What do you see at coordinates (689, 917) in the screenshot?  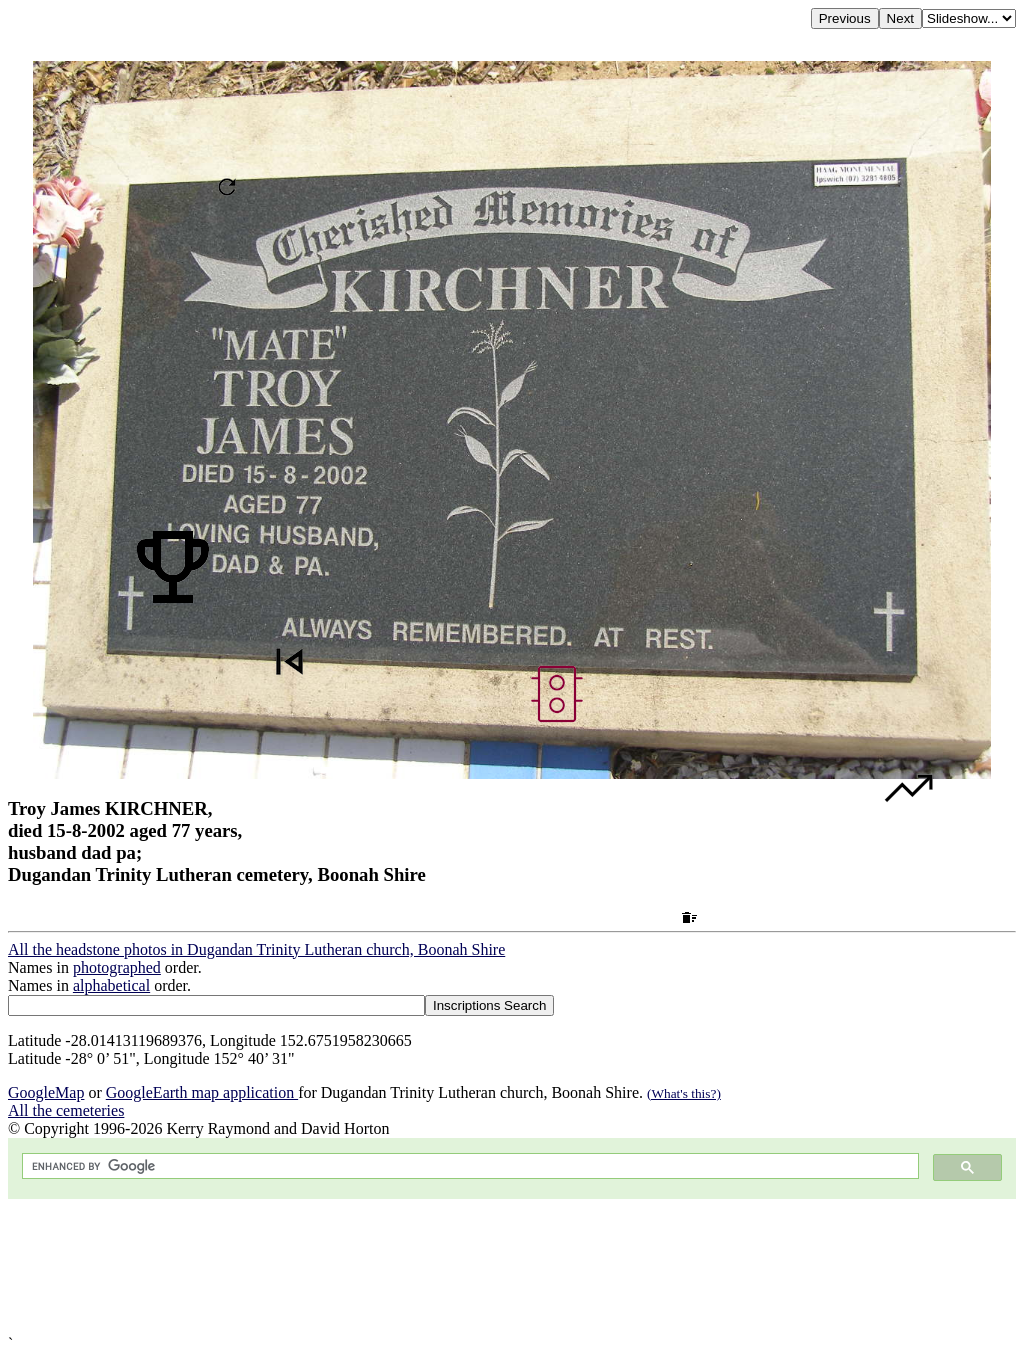 I see `delete all selected items` at bounding box center [689, 917].